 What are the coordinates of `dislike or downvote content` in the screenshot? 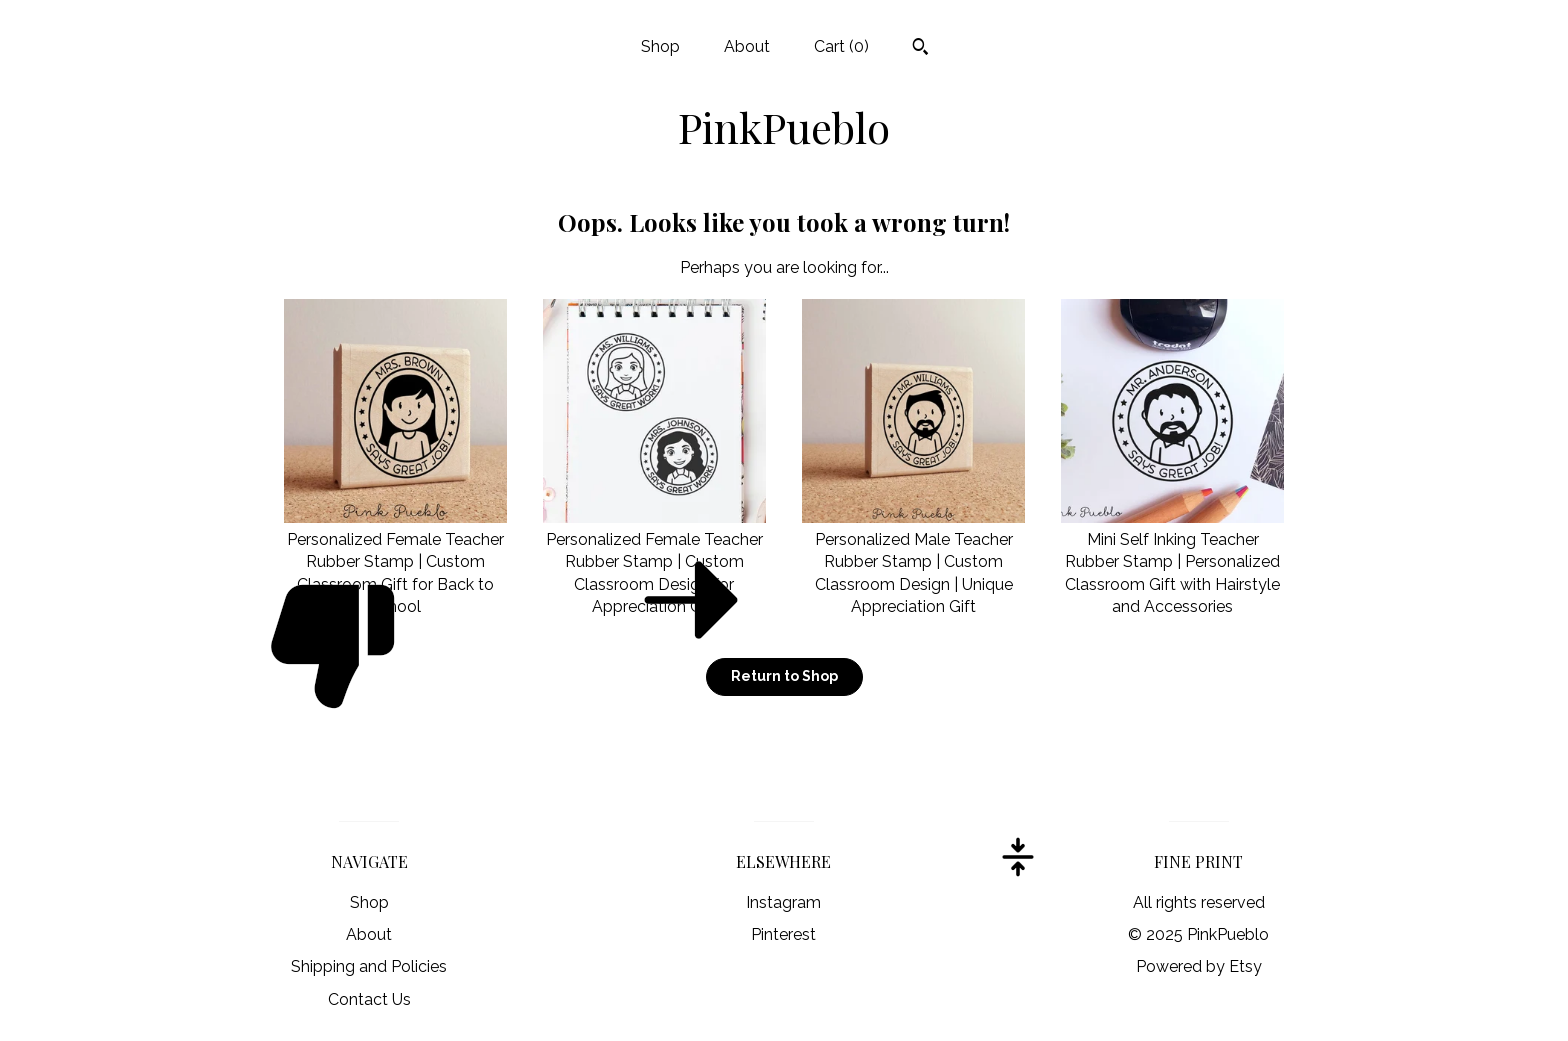 It's located at (332, 646).